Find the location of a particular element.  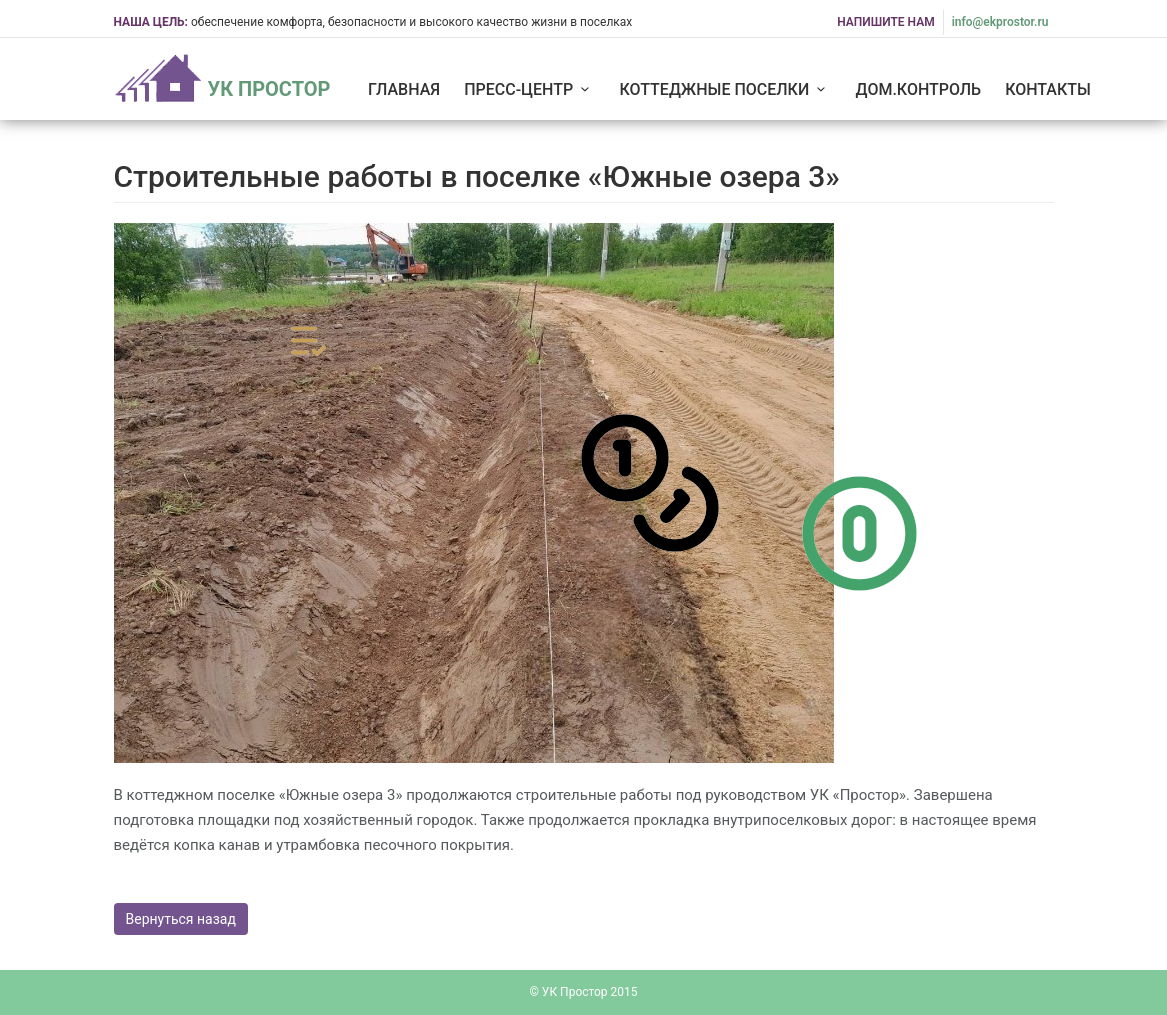

indicates zero items or empty count is located at coordinates (859, 533).